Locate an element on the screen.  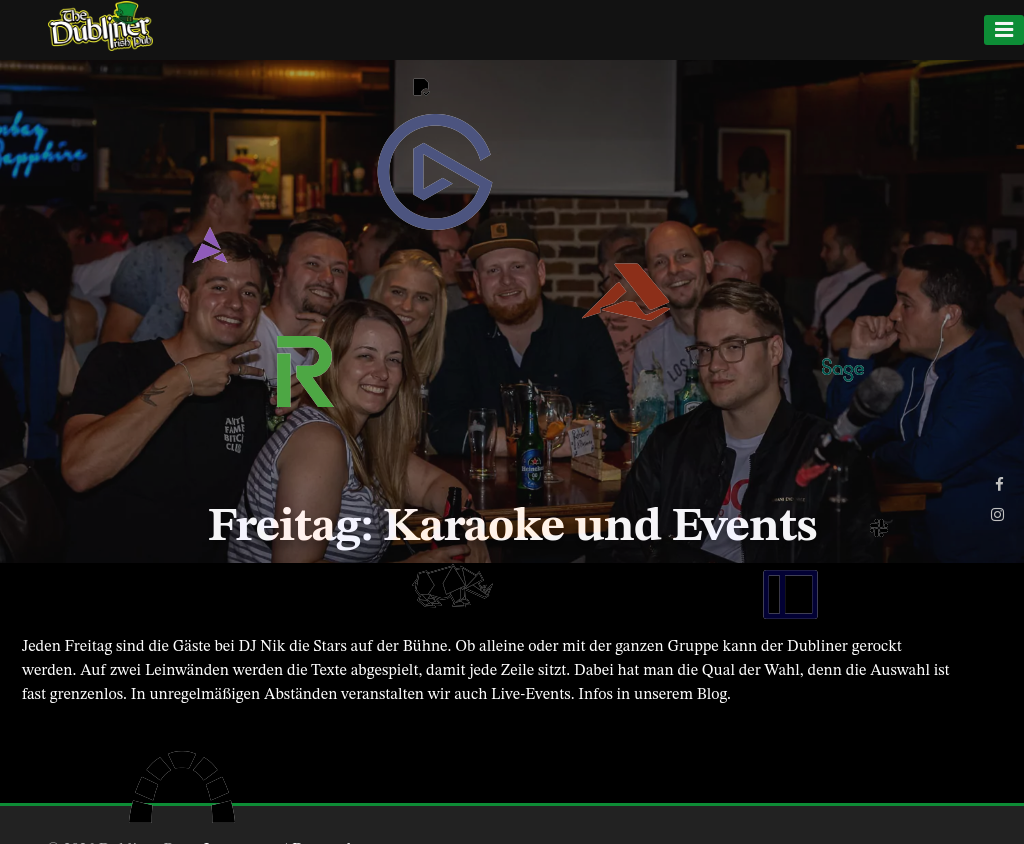
sage software logo is located at coordinates (843, 370).